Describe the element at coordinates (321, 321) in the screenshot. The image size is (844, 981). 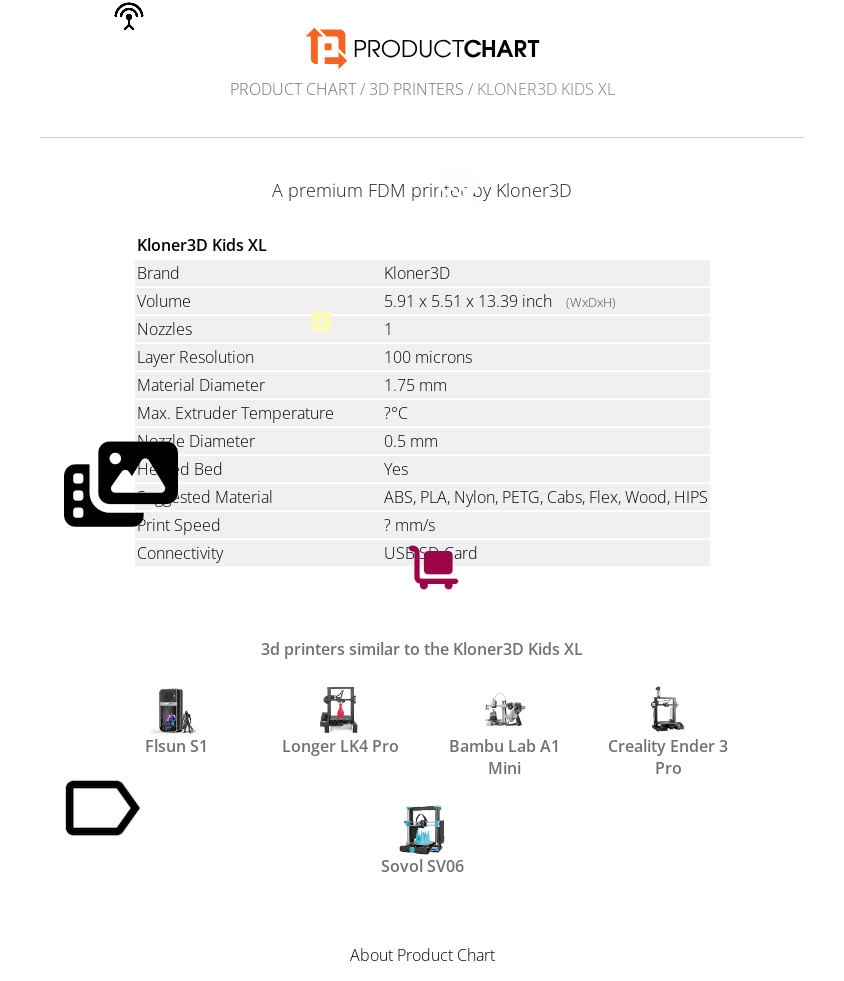
I see `view poll results or voting data` at that location.